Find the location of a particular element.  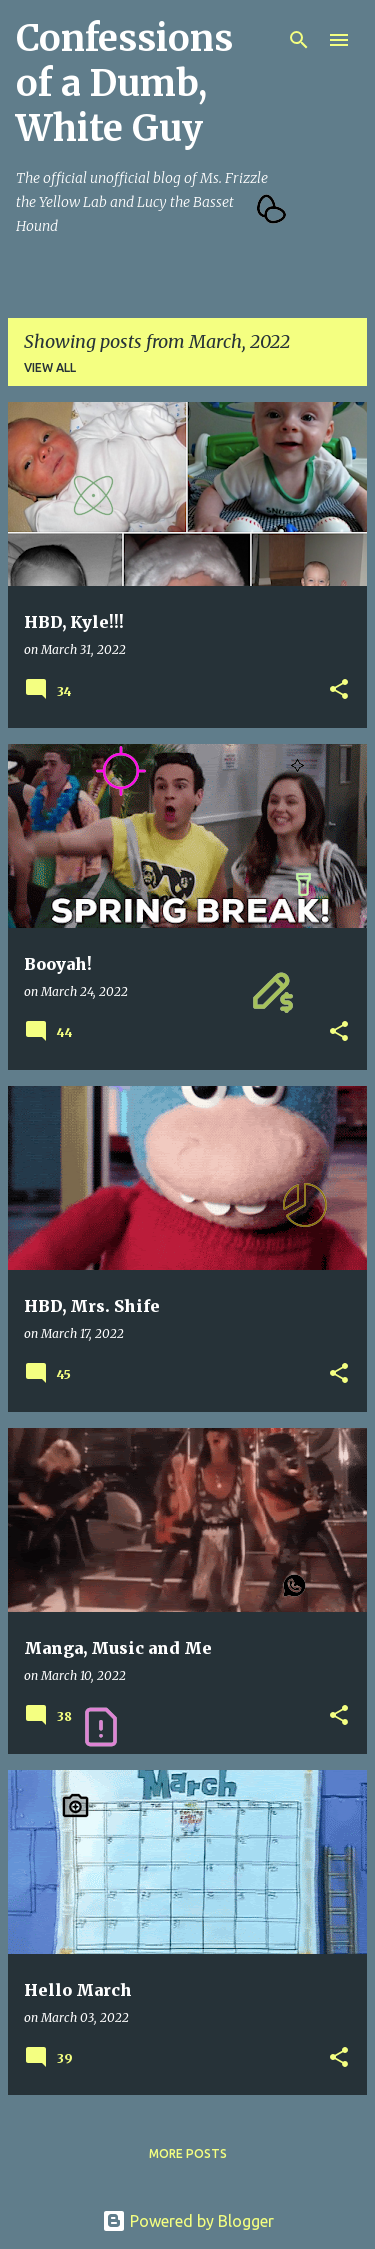

indicates a file with an error or issue is located at coordinates (101, 1727).